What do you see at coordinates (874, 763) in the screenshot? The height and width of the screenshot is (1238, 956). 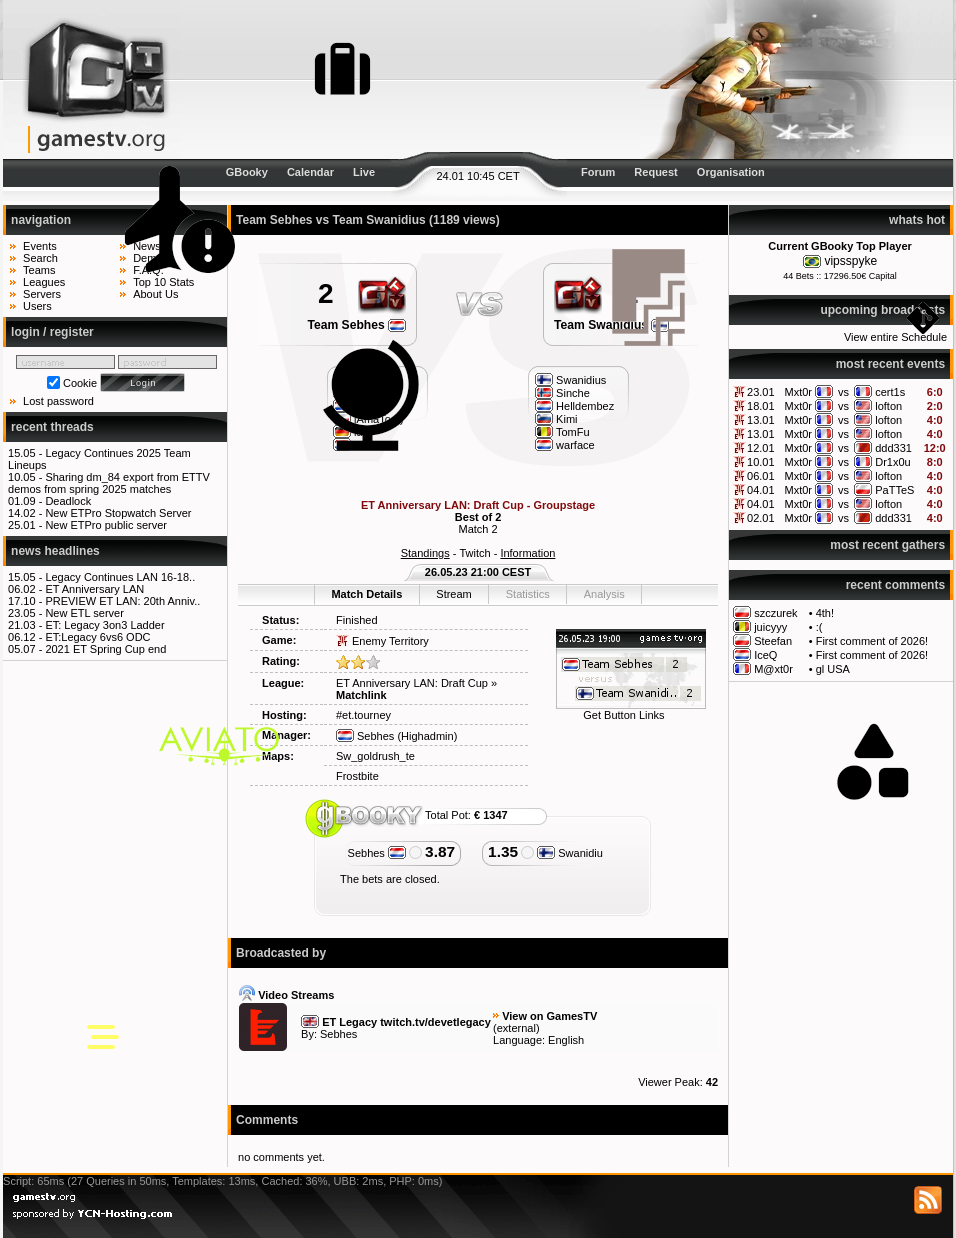 I see `access shape tools or drawing options` at bounding box center [874, 763].